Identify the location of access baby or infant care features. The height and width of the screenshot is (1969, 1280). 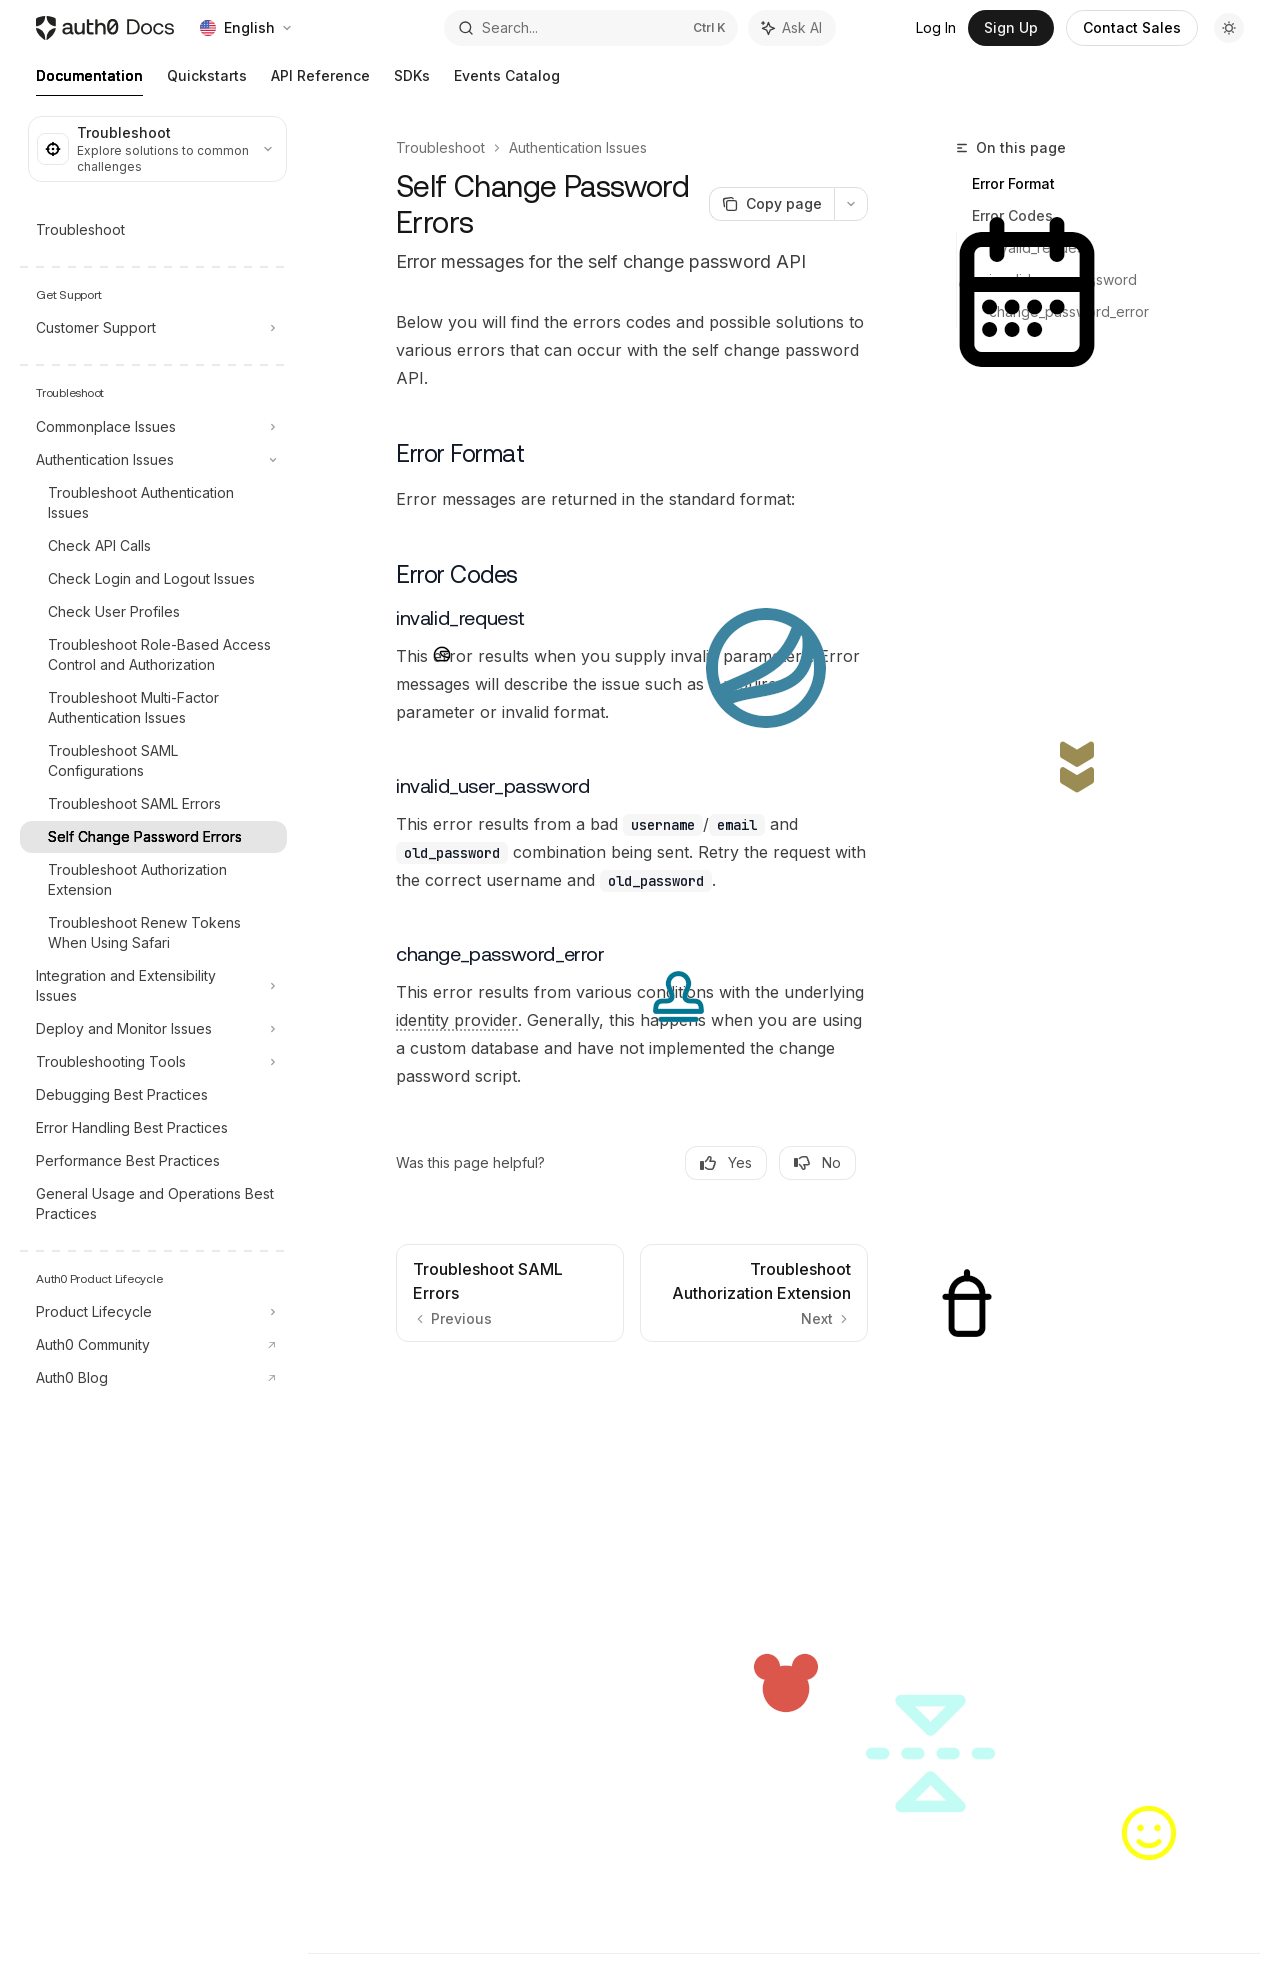
(967, 1303).